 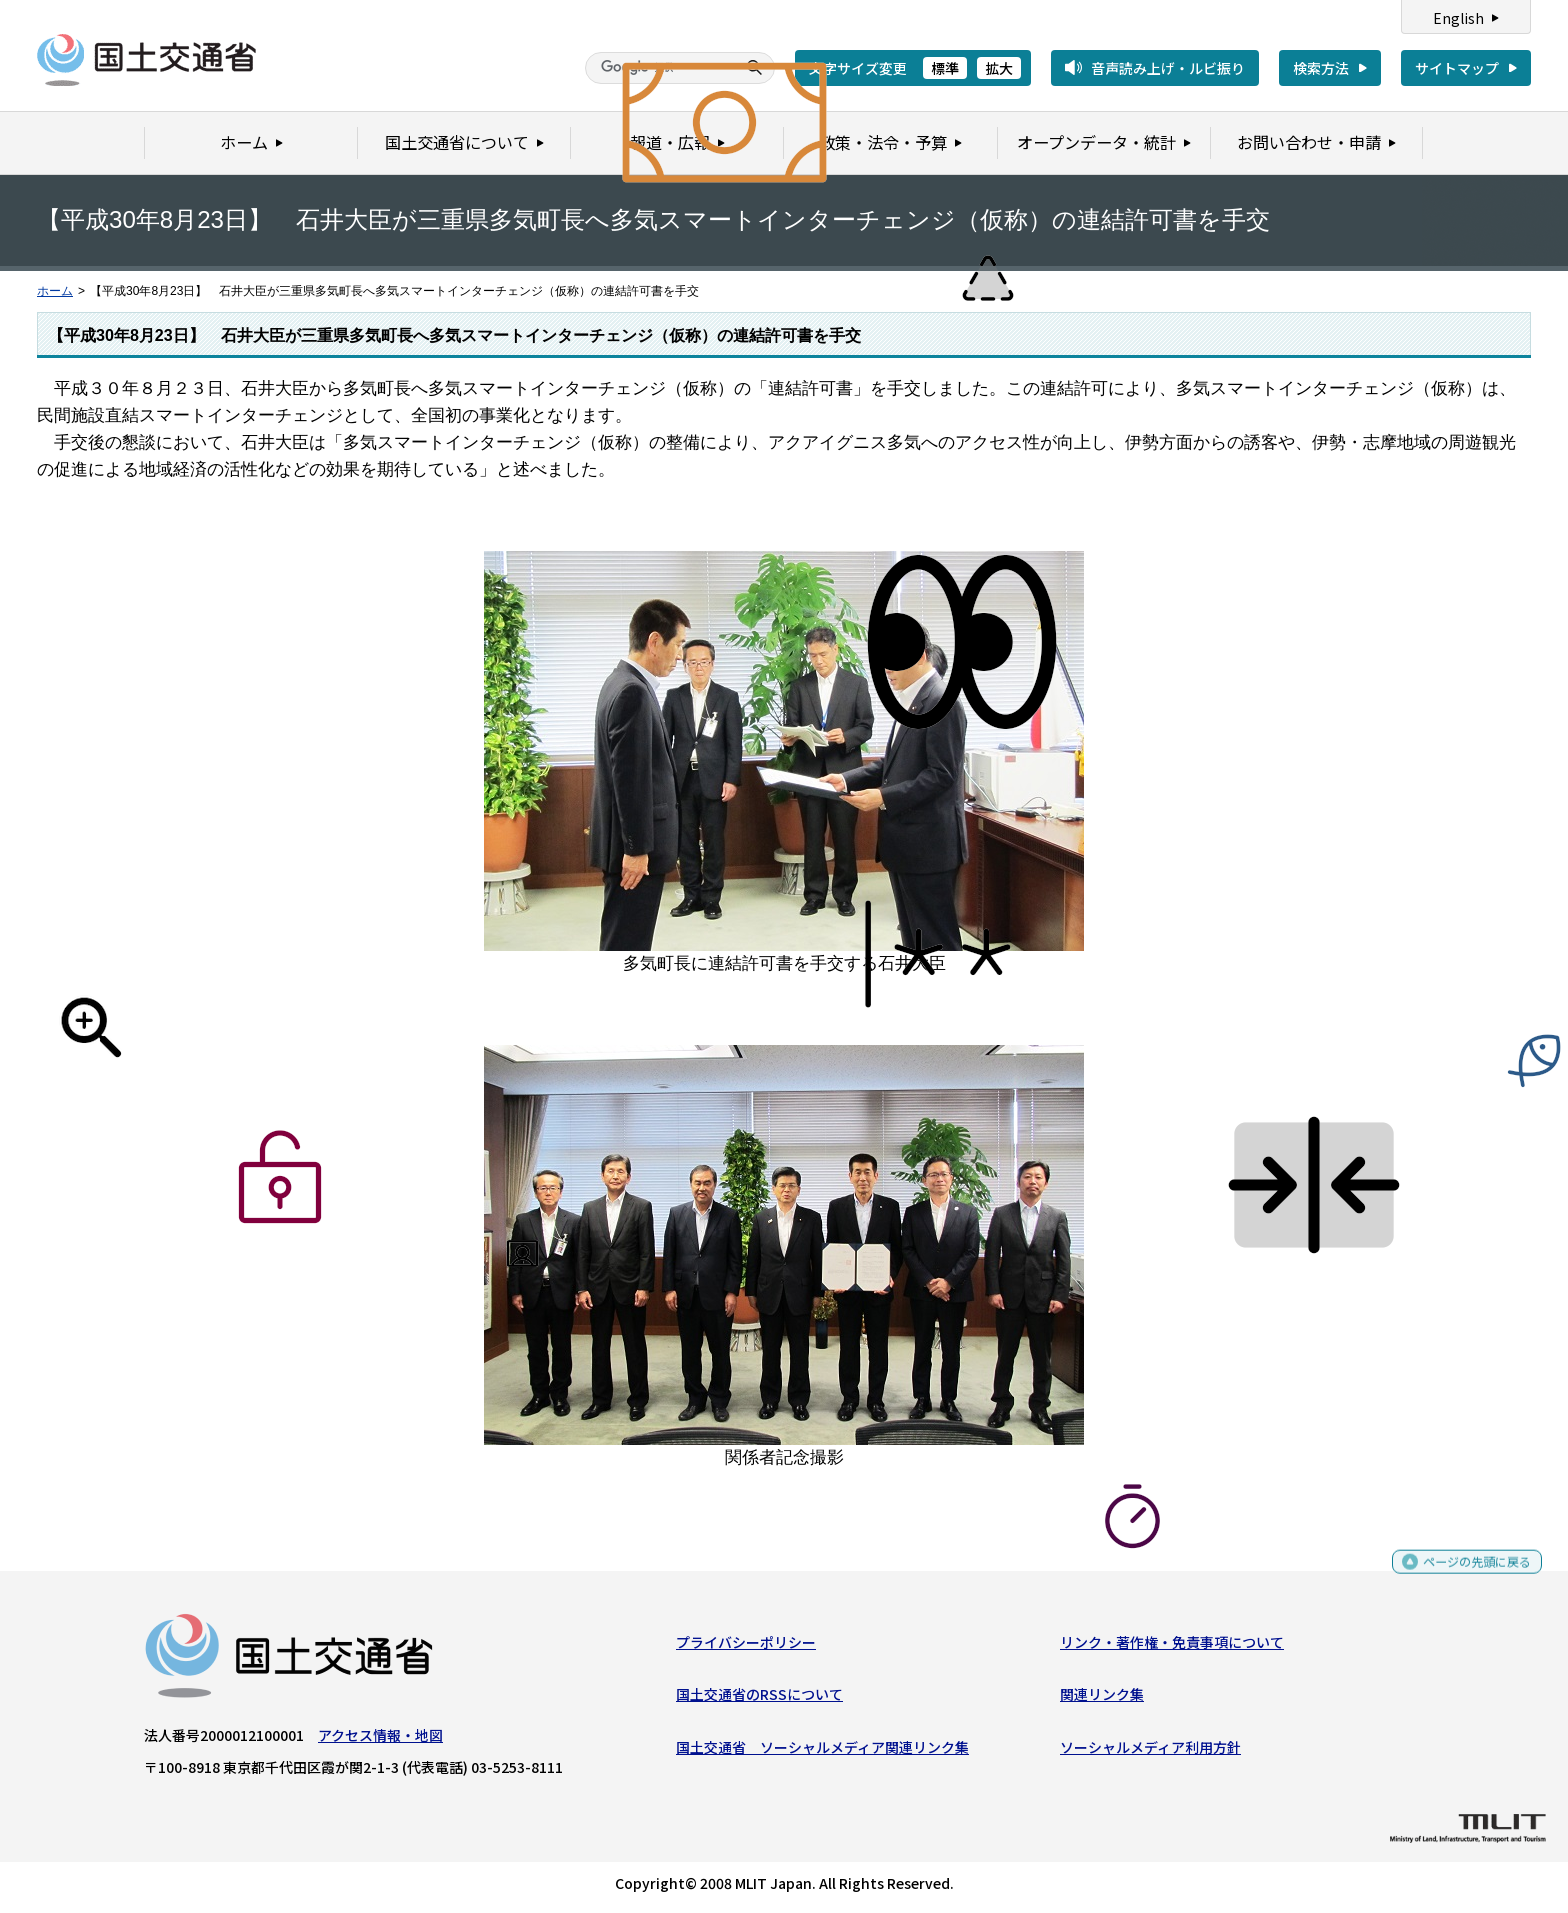 I want to click on zoom in on content, so click(x=93, y=1029).